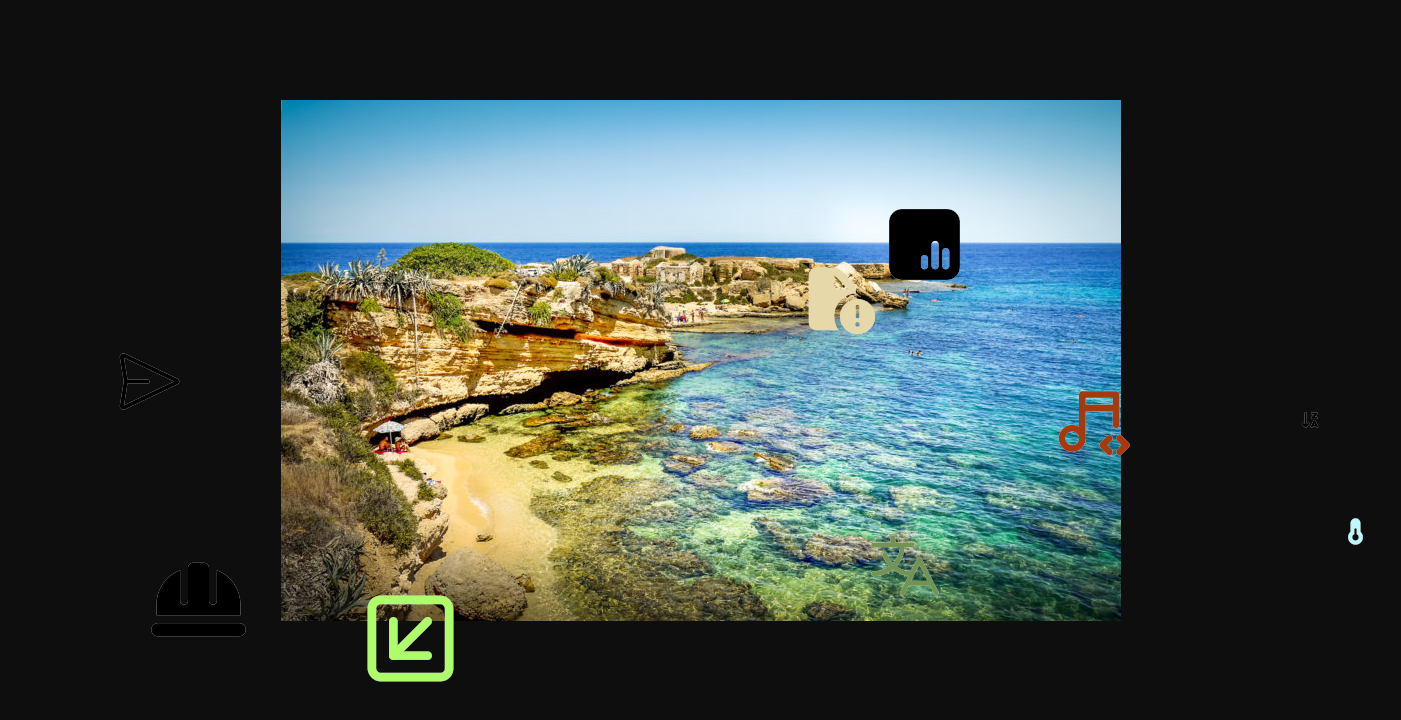  What do you see at coordinates (840, 299) in the screenshot?
I see `file error or issue detected` at bounding box center [840, 299].